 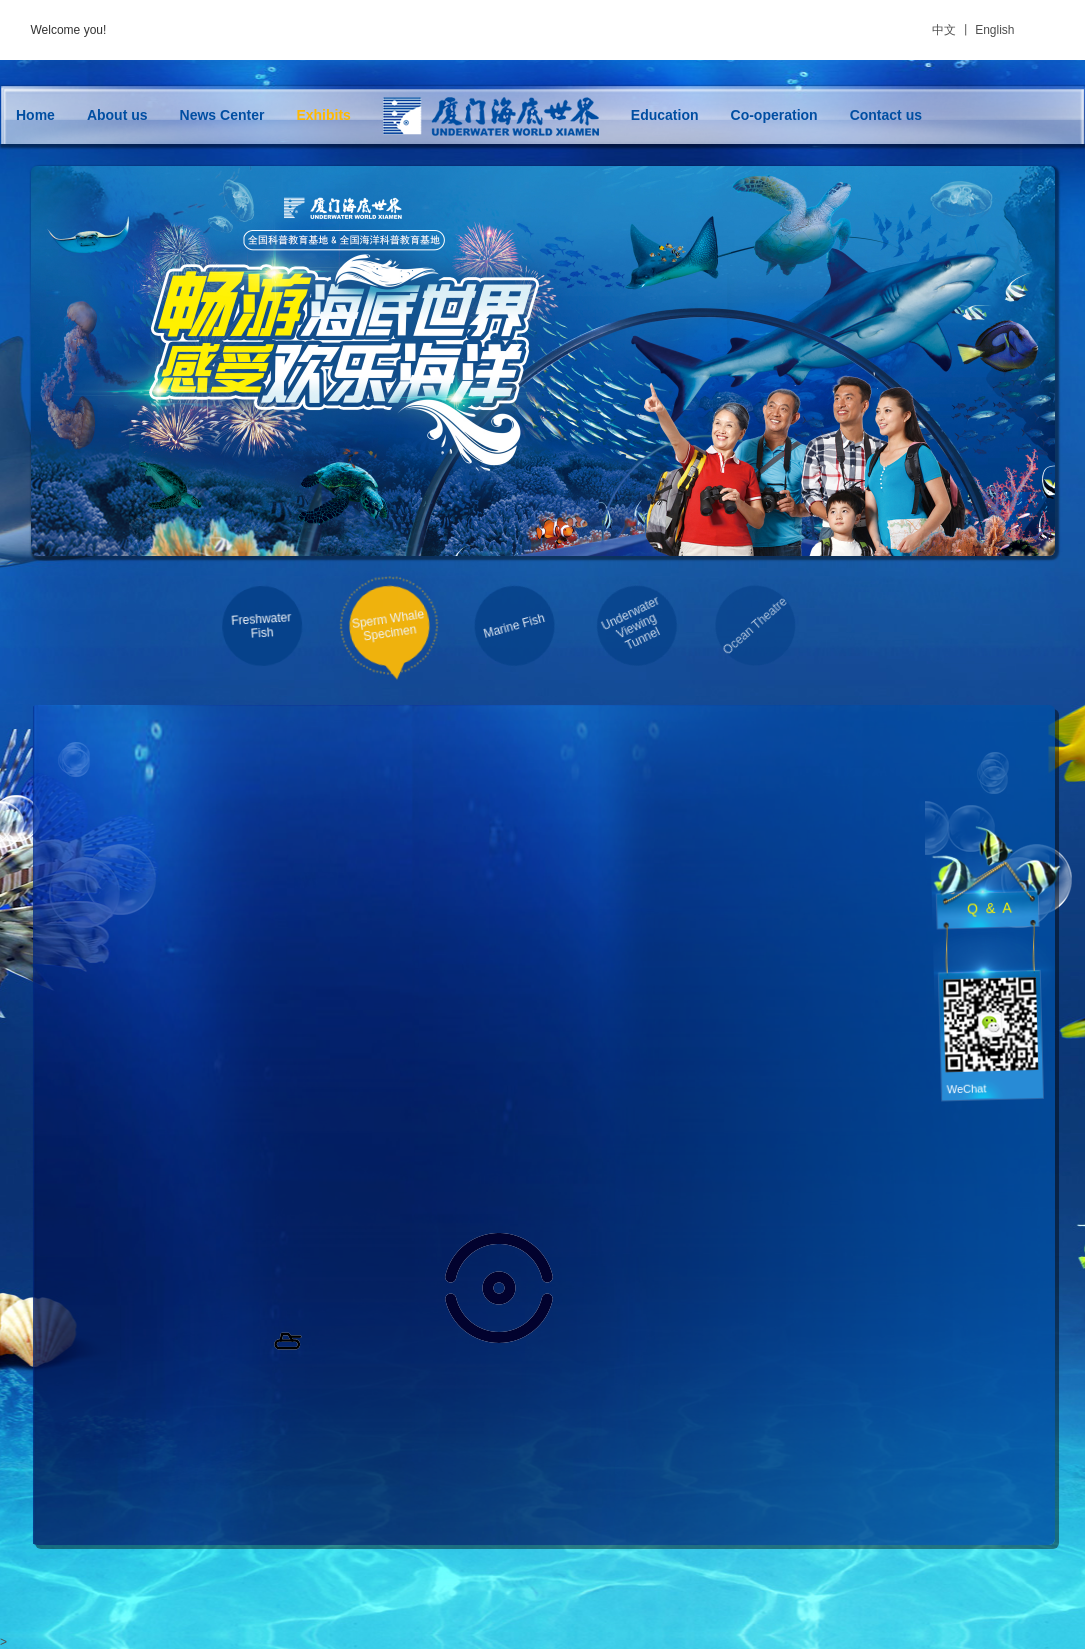 I want to click on military or defense-related feature, so click(x=288, y=1340).